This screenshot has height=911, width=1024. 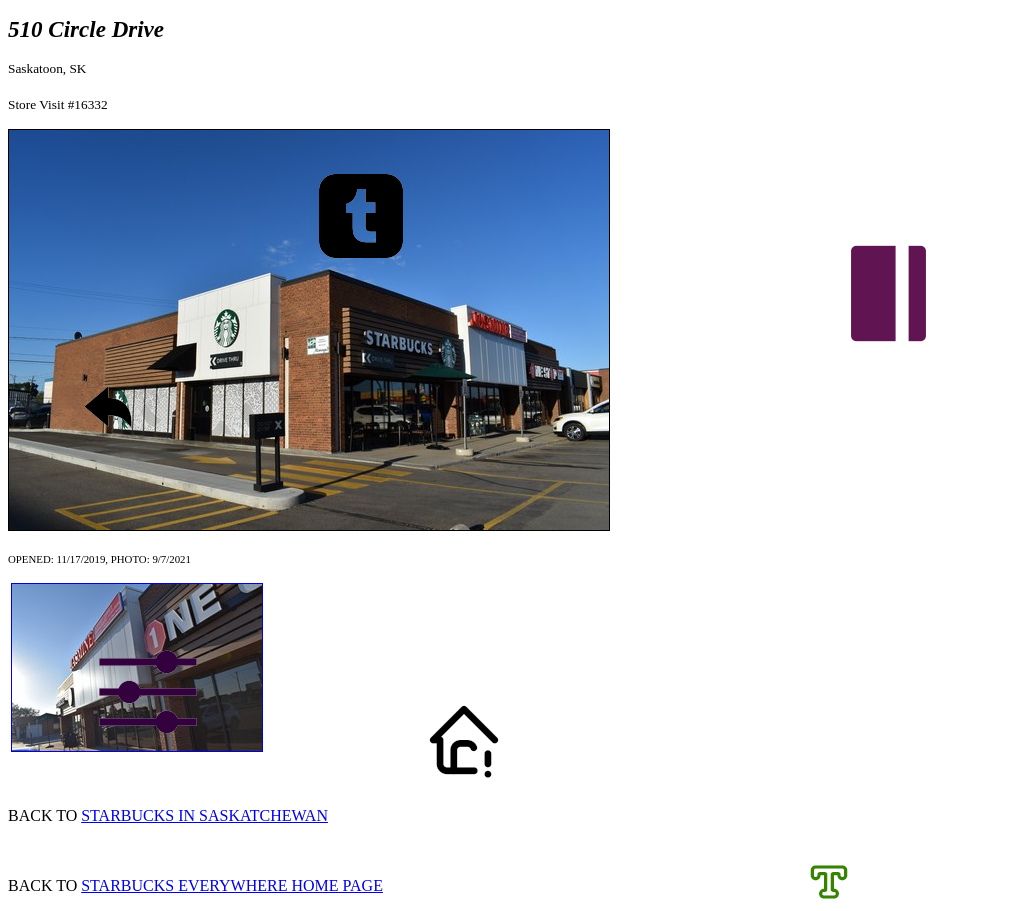 I want to click on open your journal or diary, so click(x=888, y=293).